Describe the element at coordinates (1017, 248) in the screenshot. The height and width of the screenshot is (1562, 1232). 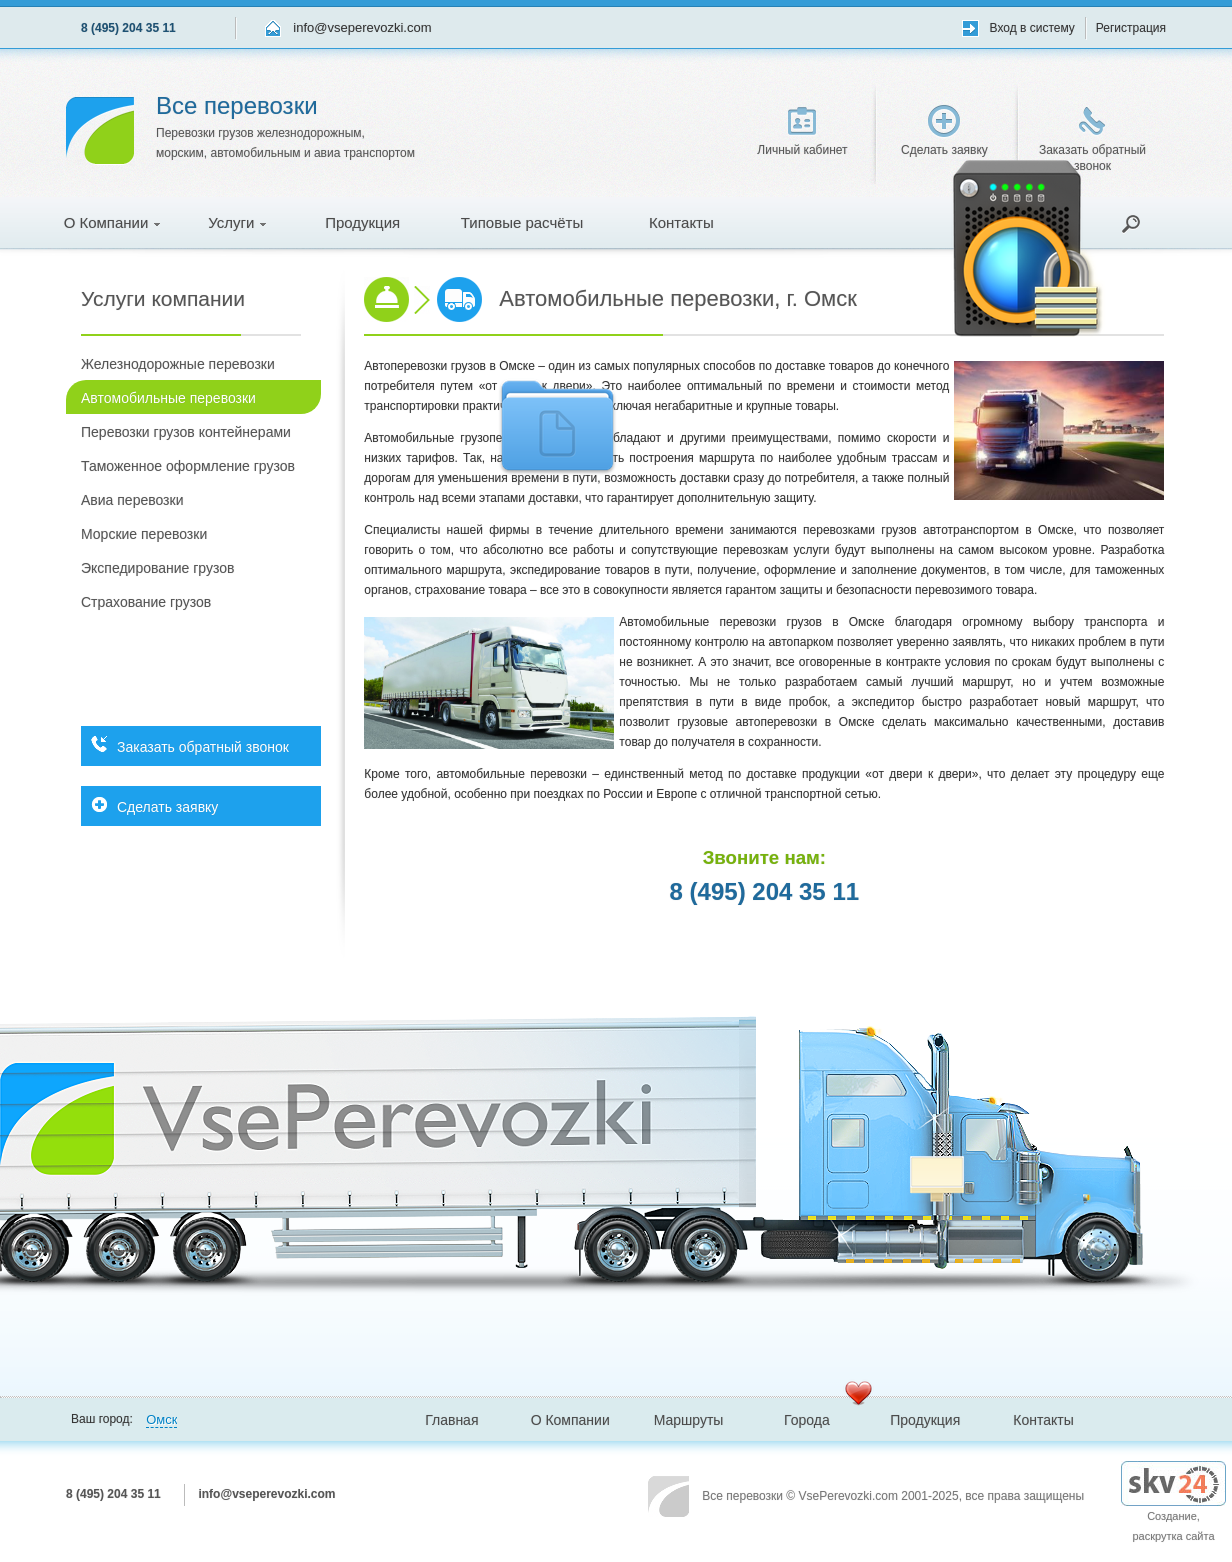
I see `indicates a locked RAID 1 storage array` at that location.